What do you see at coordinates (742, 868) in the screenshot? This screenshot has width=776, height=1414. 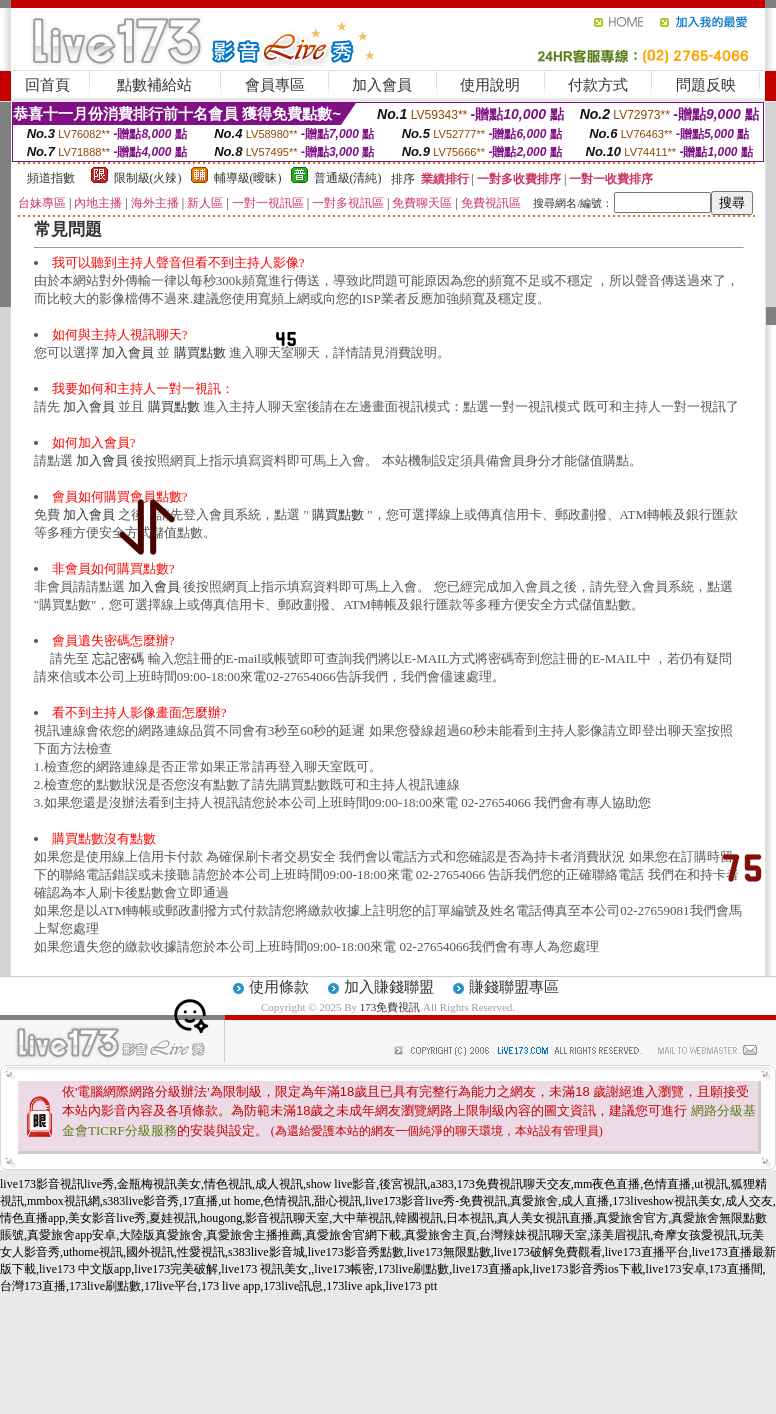 I see `displays the number 75 as a badge or counter` at bounding box center [742, 868].